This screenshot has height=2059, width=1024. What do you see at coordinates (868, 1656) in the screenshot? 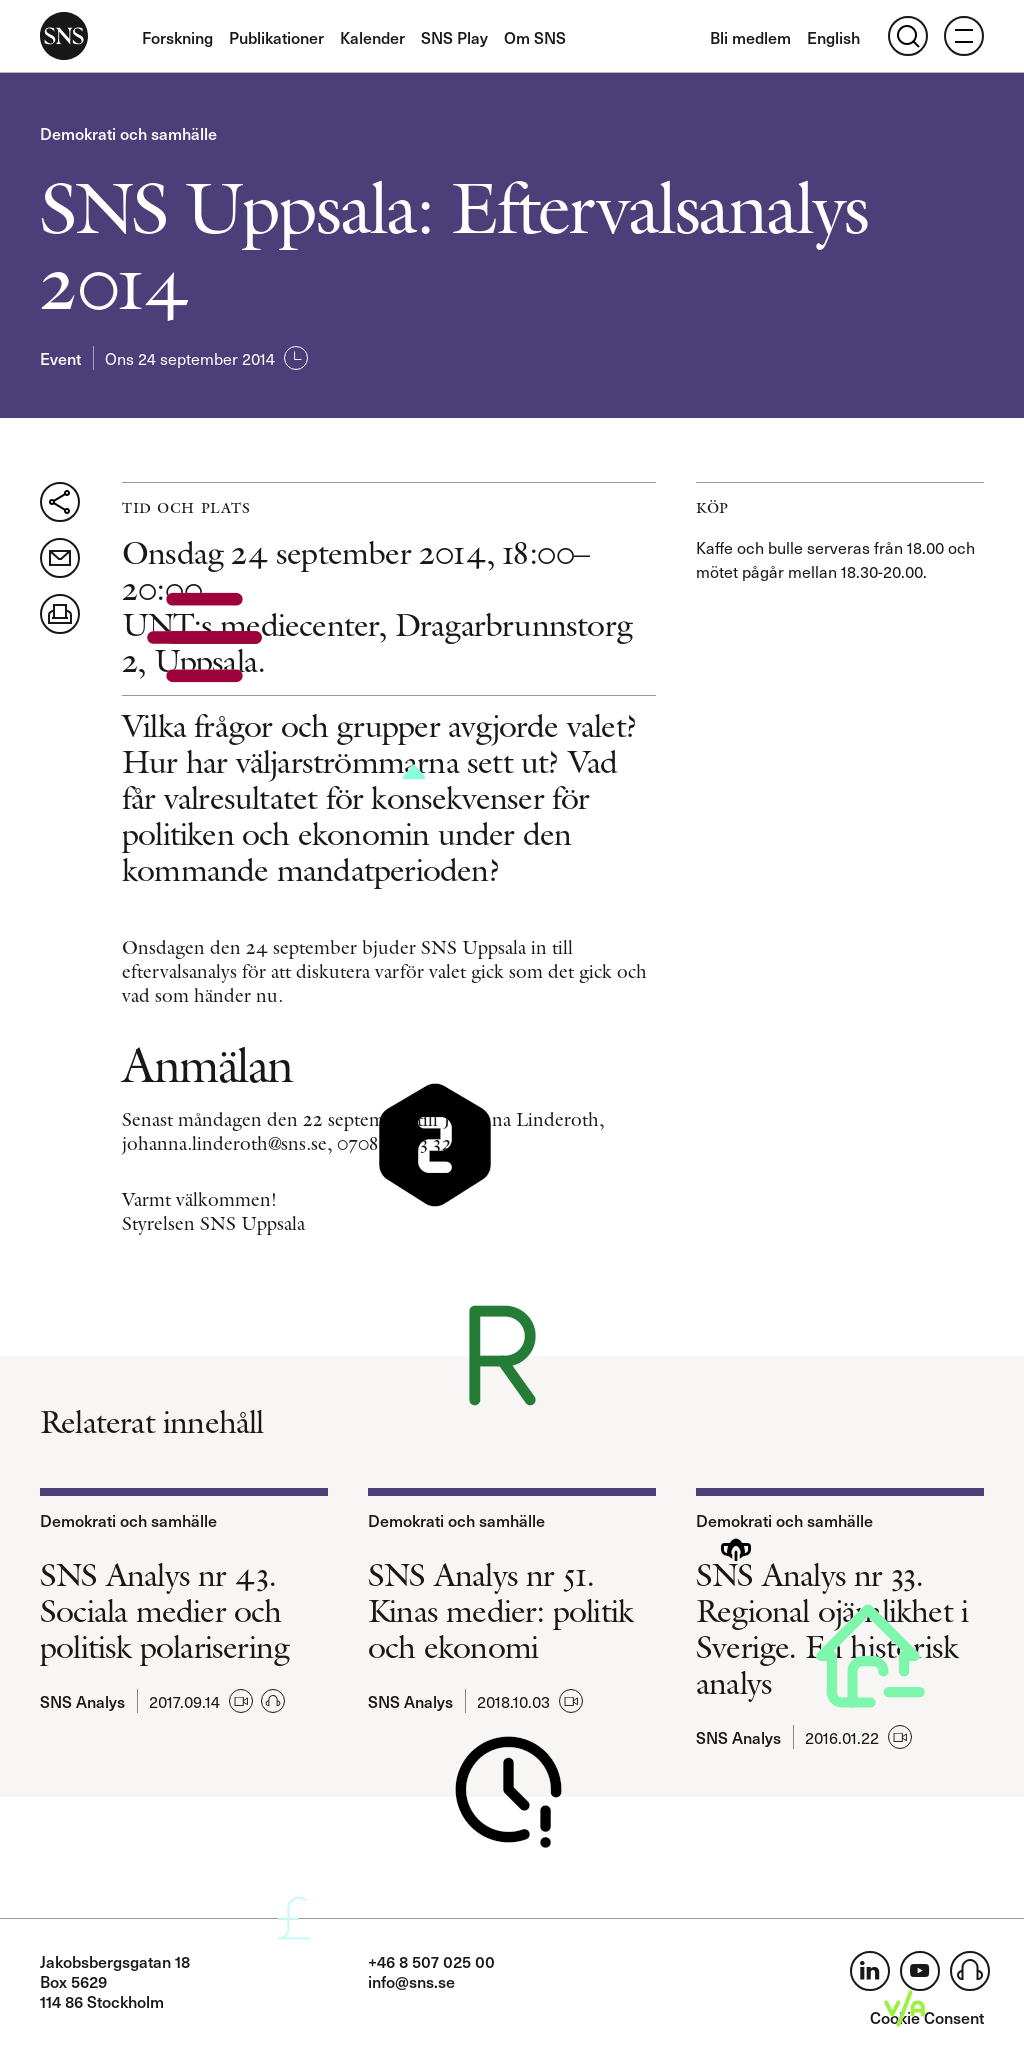
I see `remove a property from your saved homes` at bounding box center [868, 1656].